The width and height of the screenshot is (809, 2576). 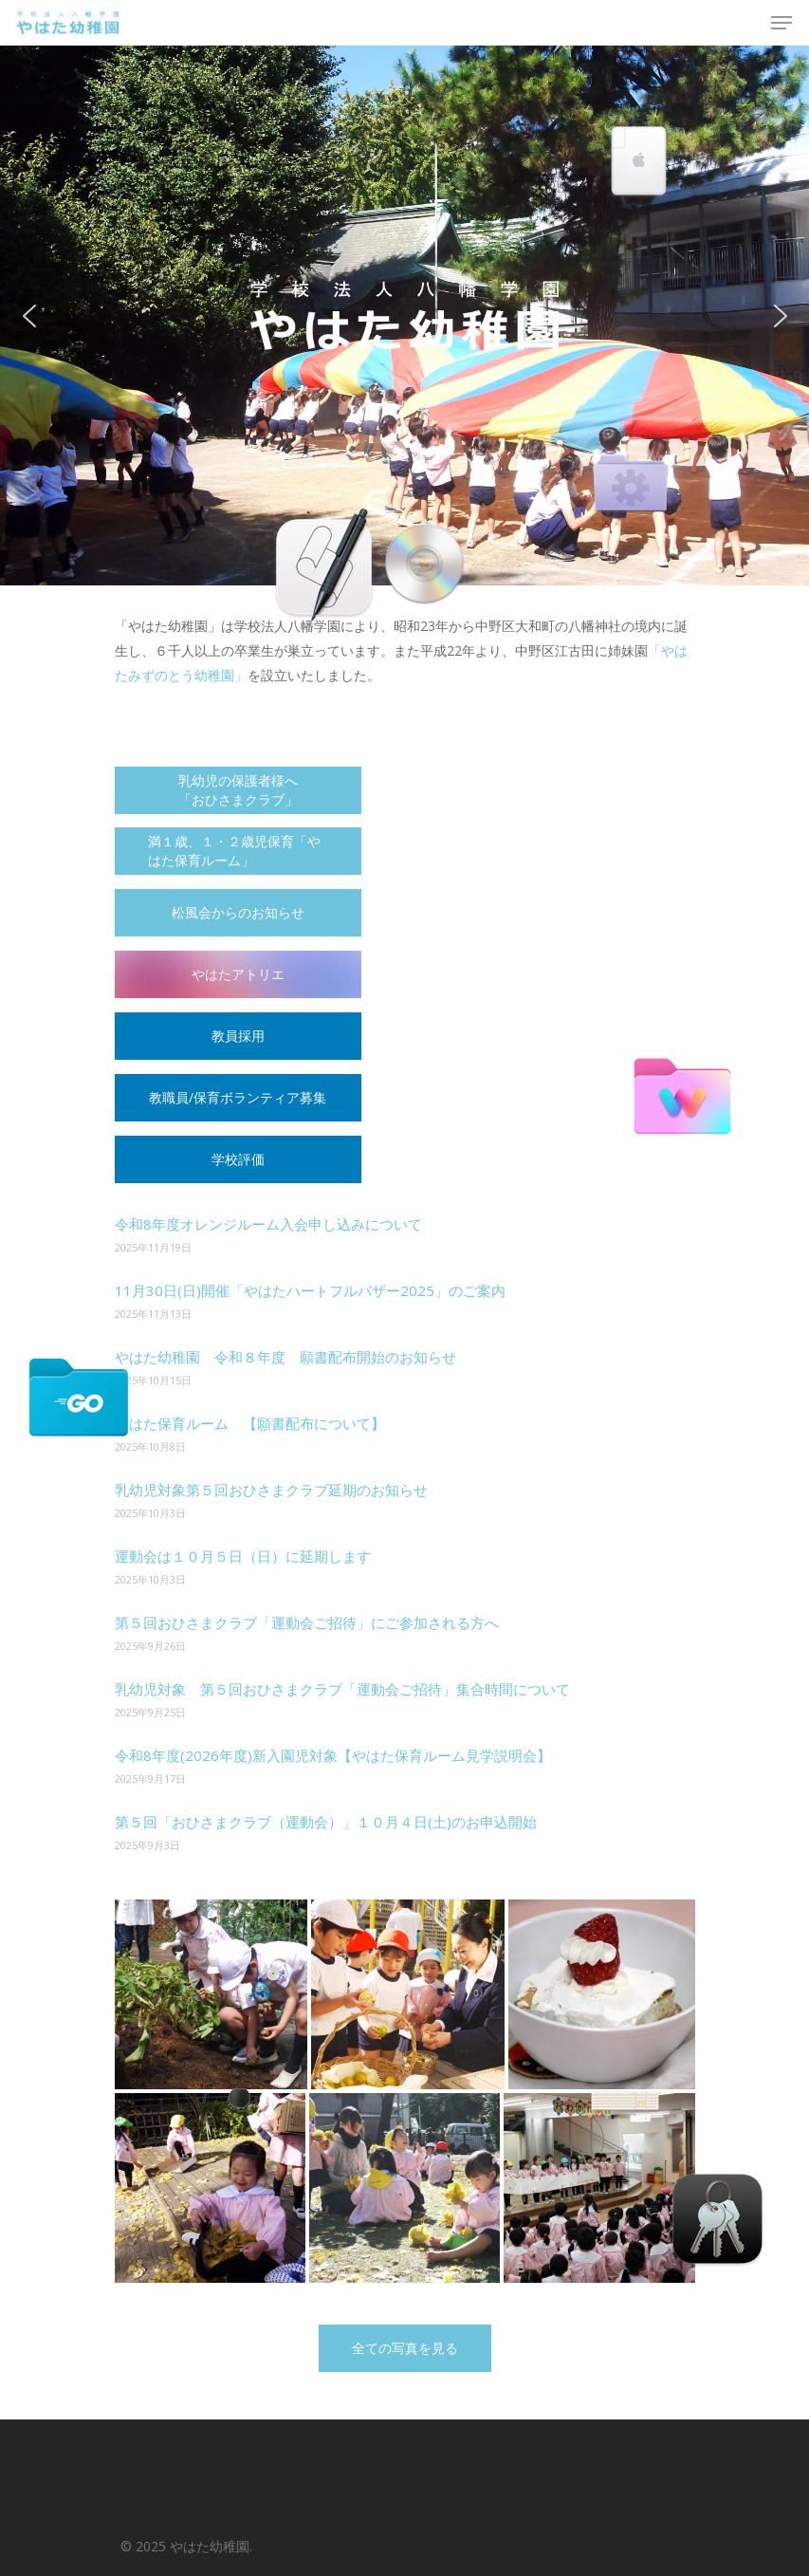 What do you see at coordinates (323, 566) in the screenshot?
I see `open script editor to write or edit automation scripts` at bounding box center [323, 566].